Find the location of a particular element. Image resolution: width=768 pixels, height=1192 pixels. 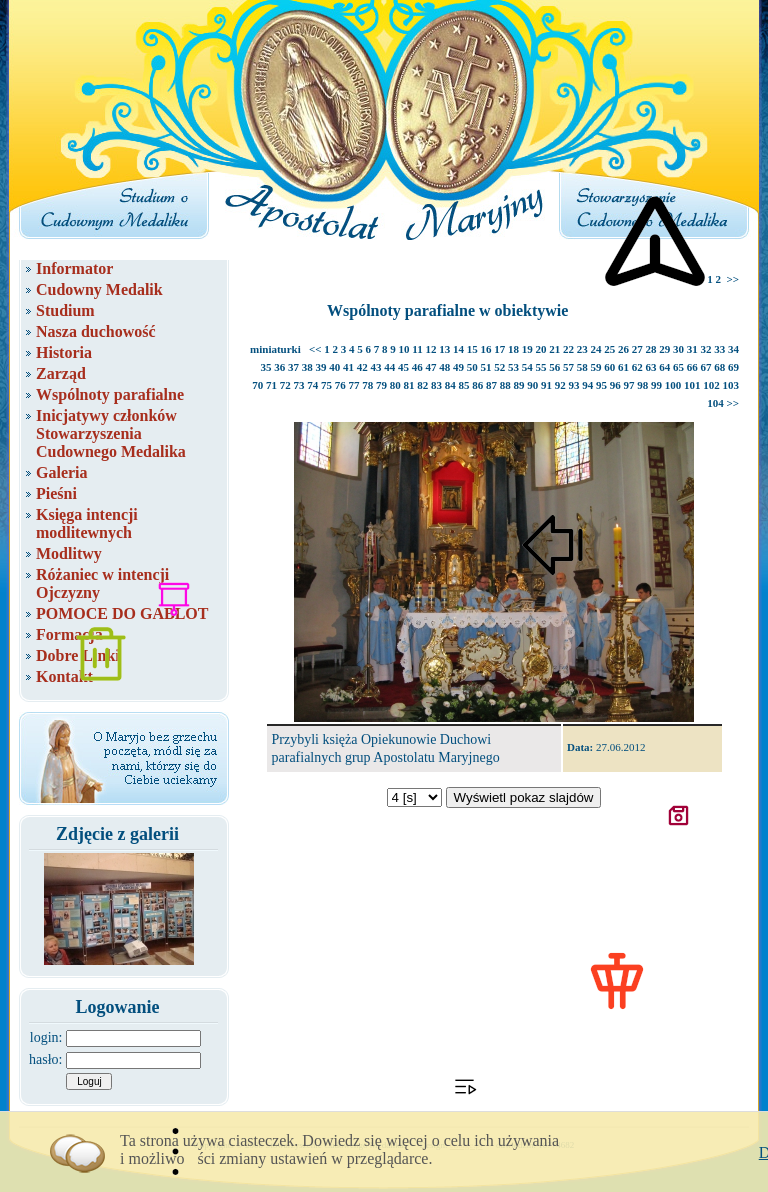

open more options menu is located at coordinates (175, 1151).